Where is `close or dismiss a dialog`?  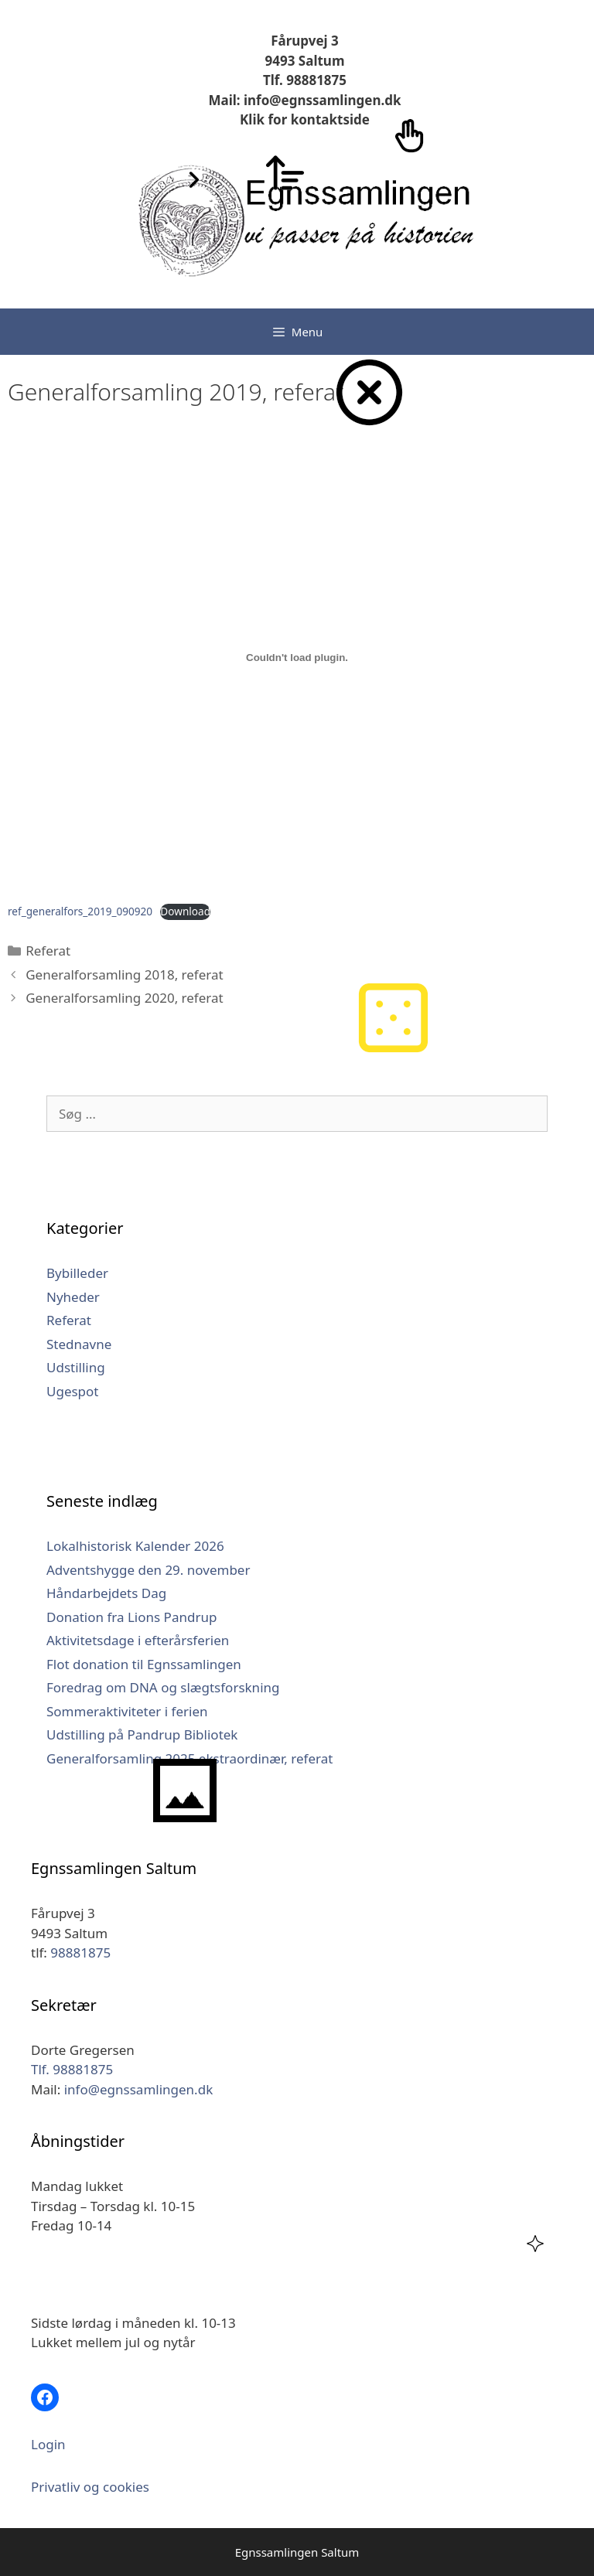 close or dismiss a dialog is located at coordinates (369, 392).